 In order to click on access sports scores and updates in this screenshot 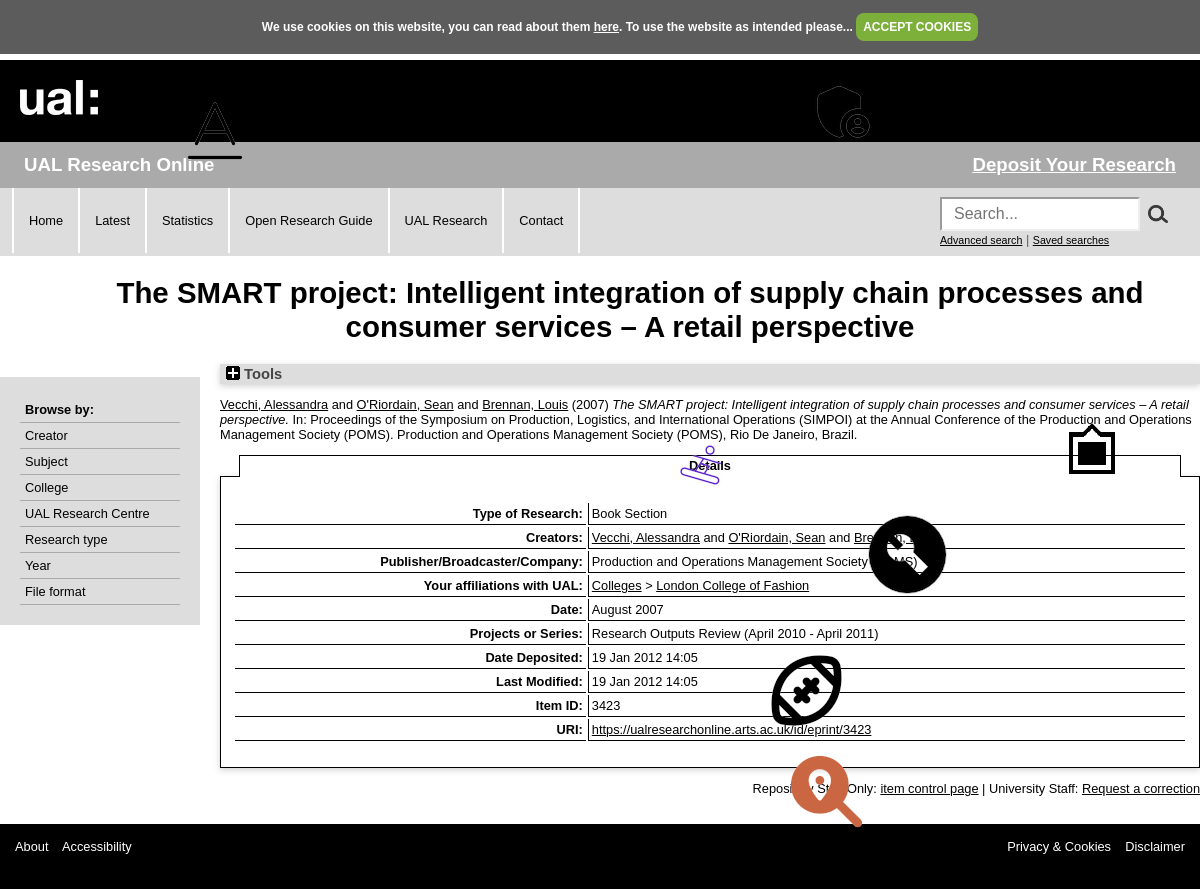, I will do `click(806, 690)`.